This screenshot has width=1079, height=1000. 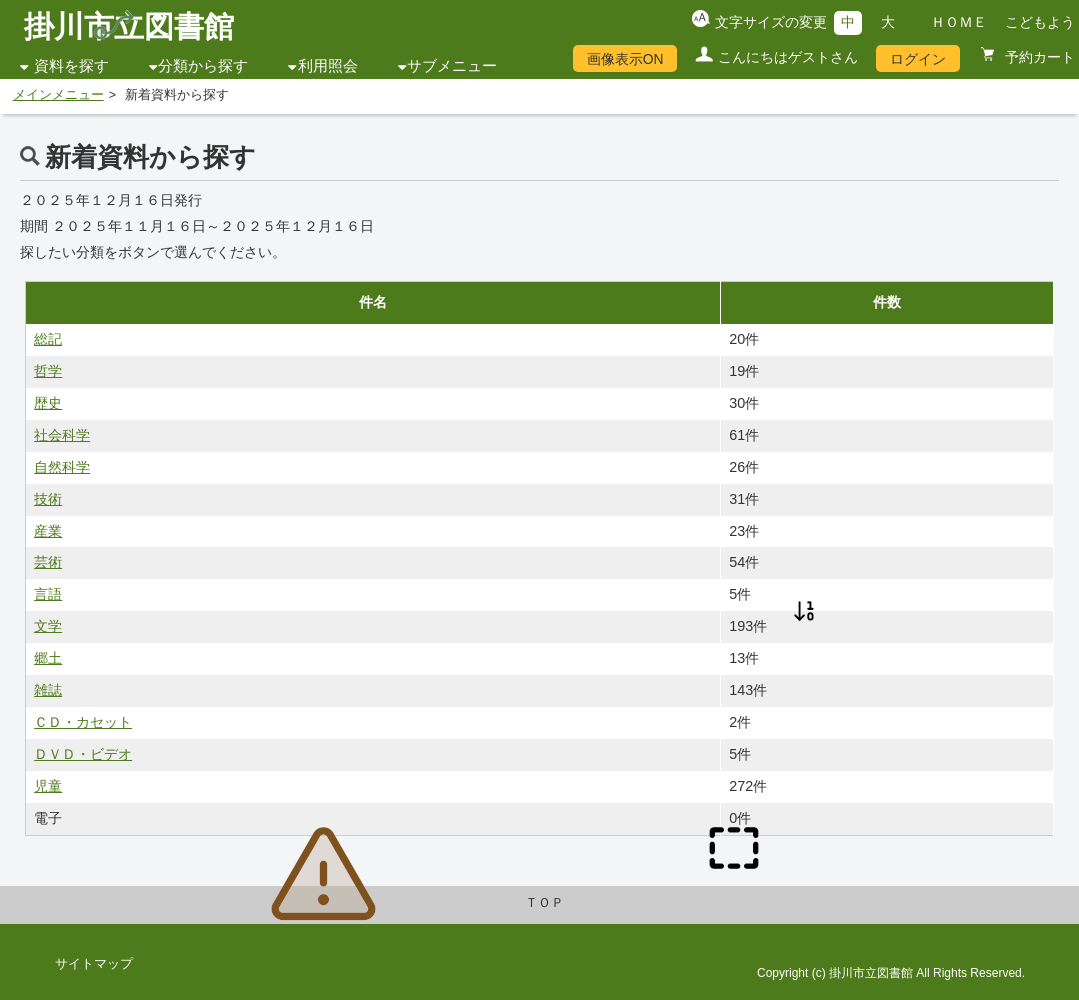 I want to click on sort numerically in descending order, so click(x=805, y=611).